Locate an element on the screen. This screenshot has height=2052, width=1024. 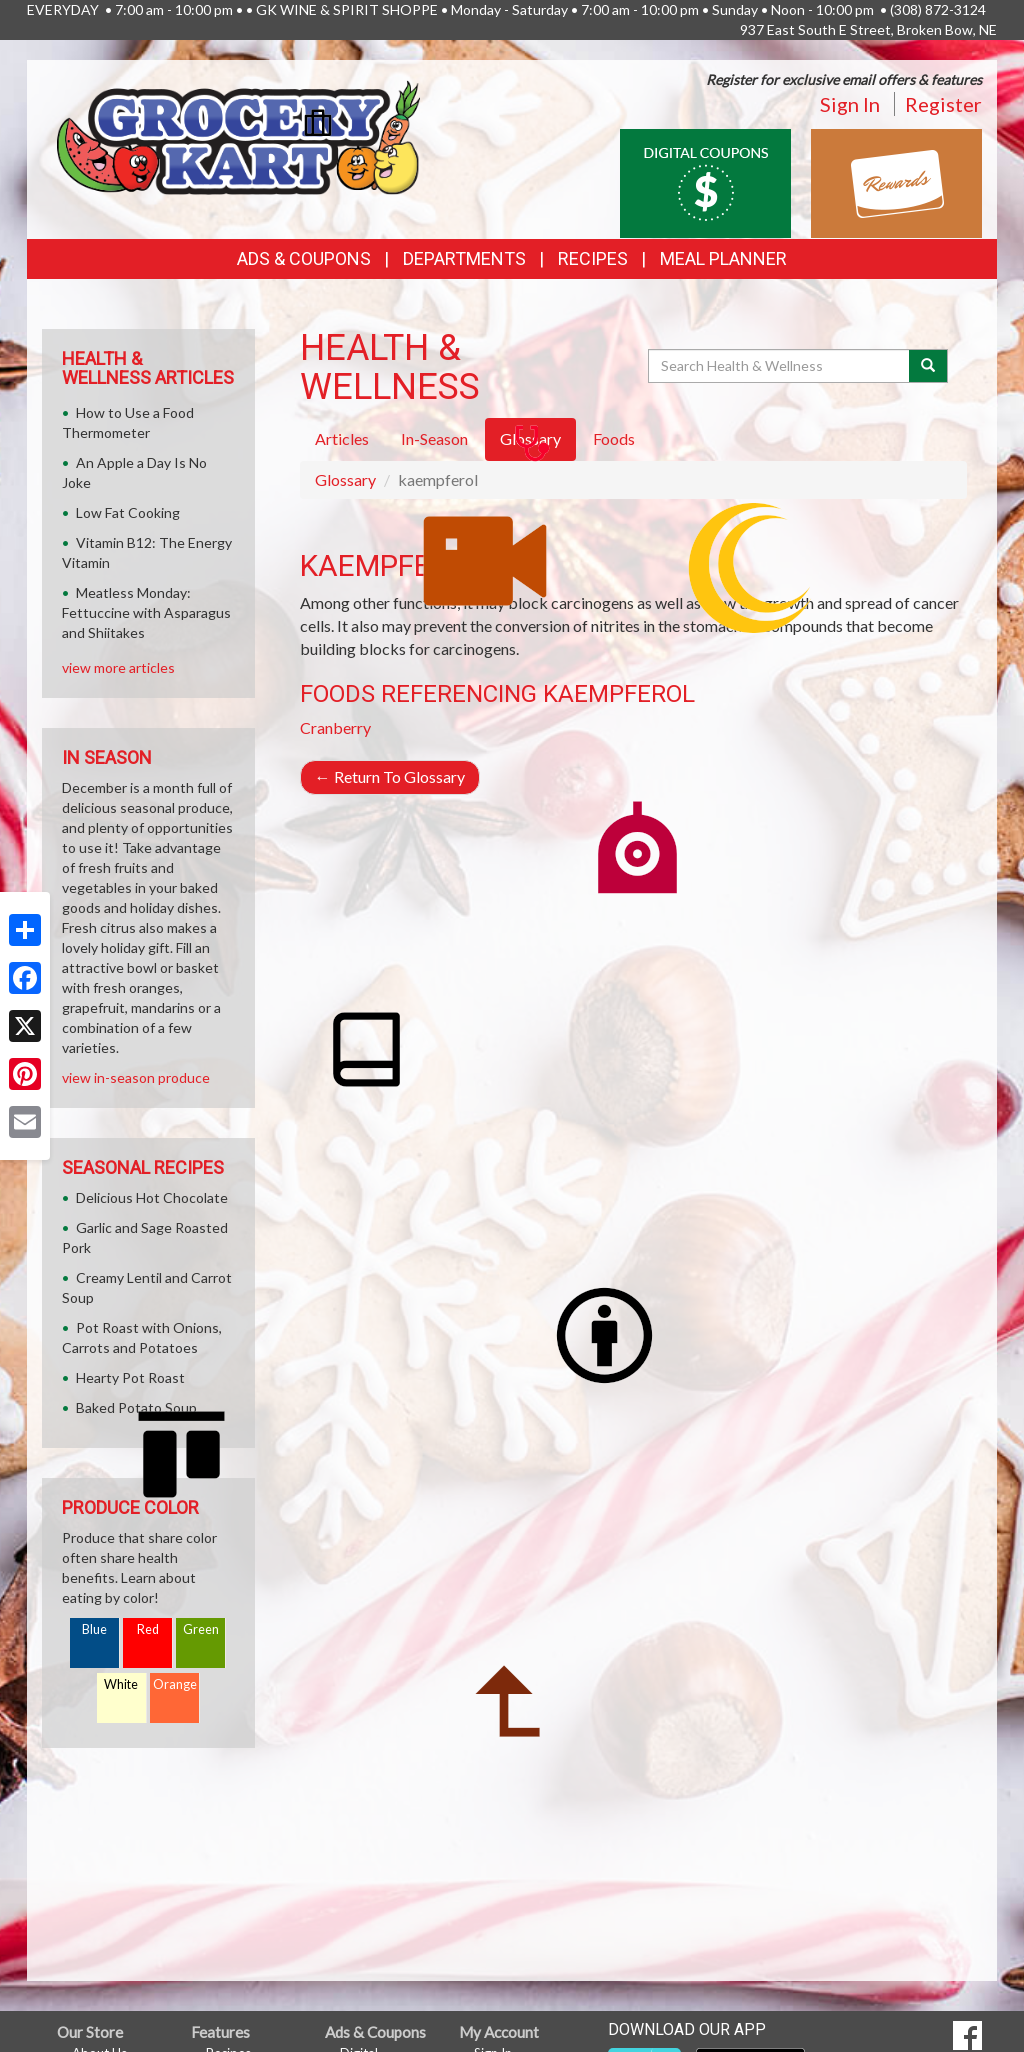
contributor covenant logo indicating a code of conduct for open source projects is located at coordinates (750, 568).